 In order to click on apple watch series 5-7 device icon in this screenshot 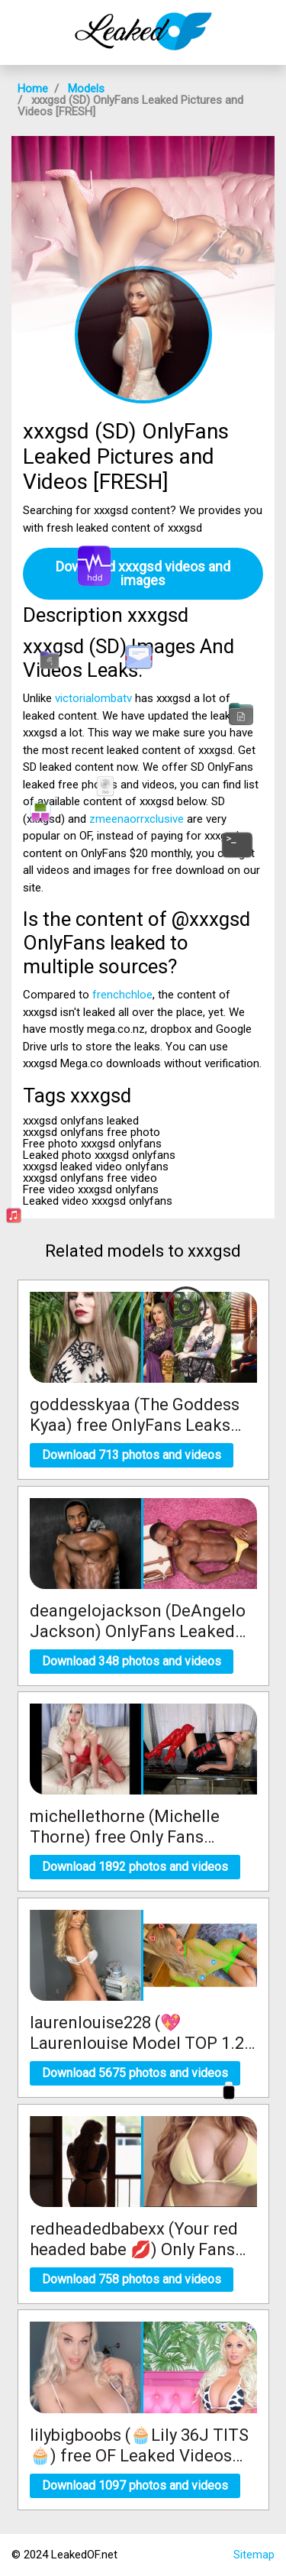, I will do `click(229, 2092)`.